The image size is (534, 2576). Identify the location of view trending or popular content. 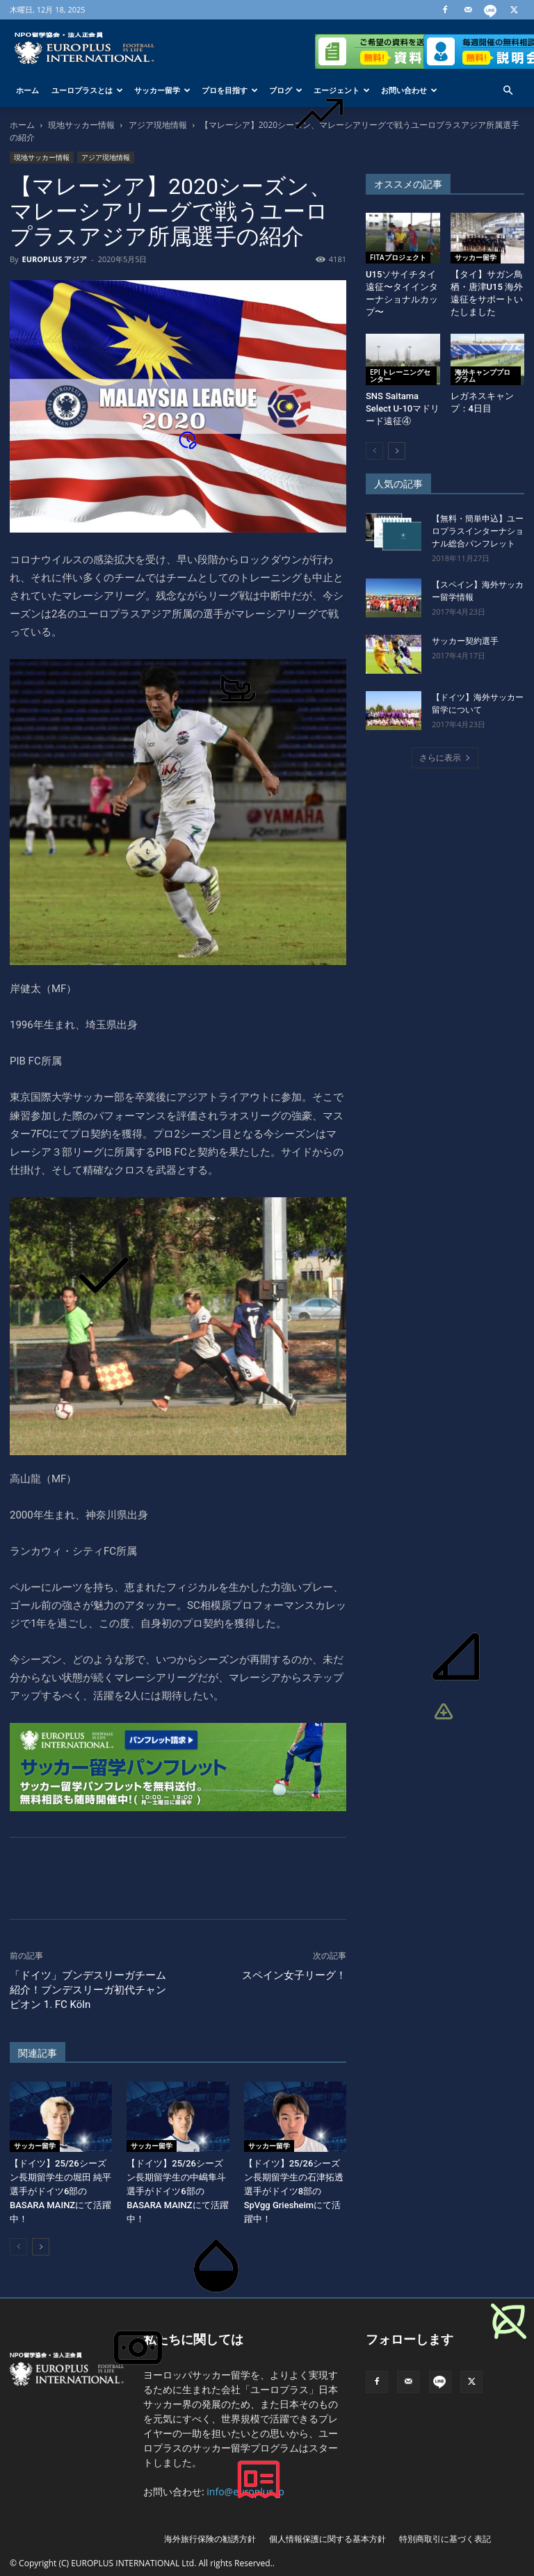
(319, 115).